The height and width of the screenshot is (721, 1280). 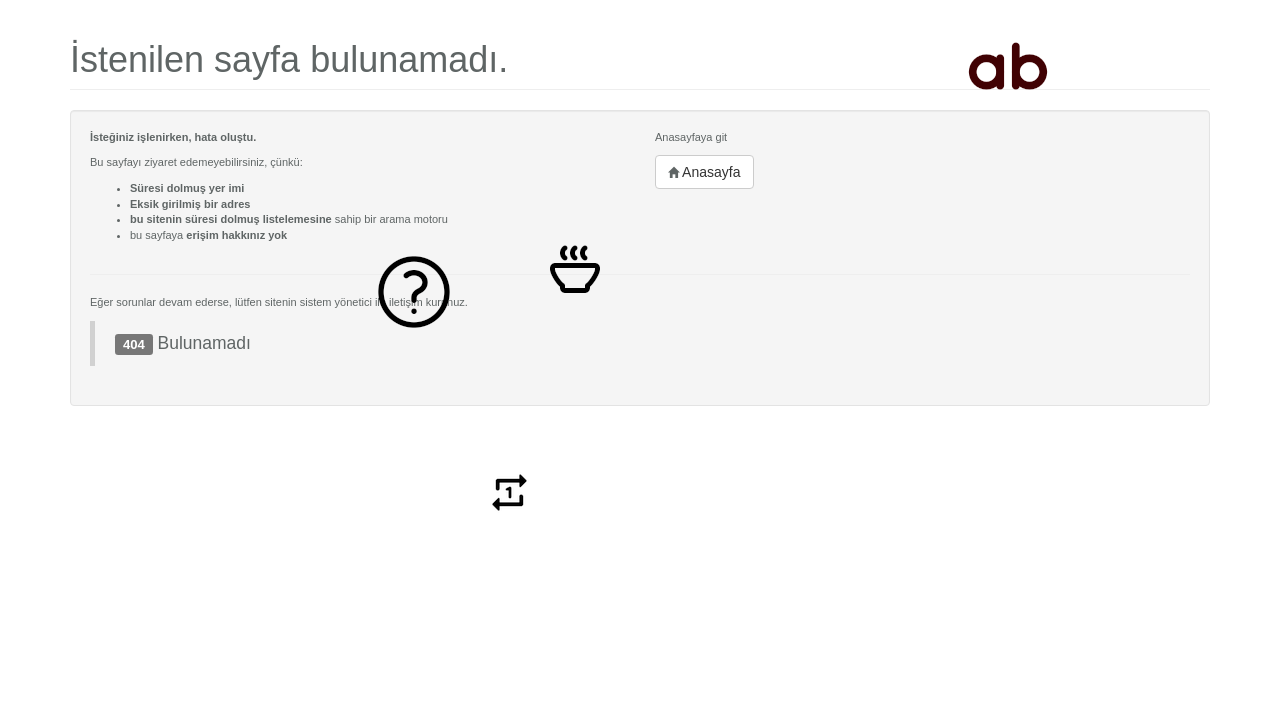 What do you see at coordinates (509, 492) in the screenshot?
I see `repeat the current track once` at bounding box center [509, 492].